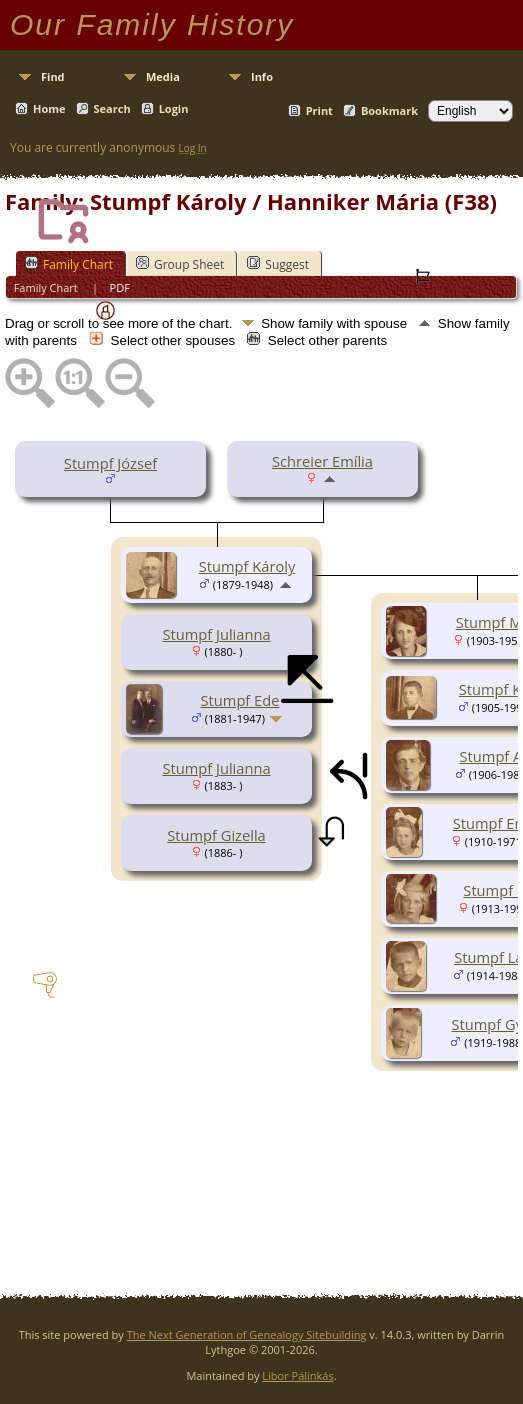 The height and width of the screenshot is (1404, 523). Describe the element at coordinates (63, 218) in the screenshot. I see `access user files or personal folder` at that location.